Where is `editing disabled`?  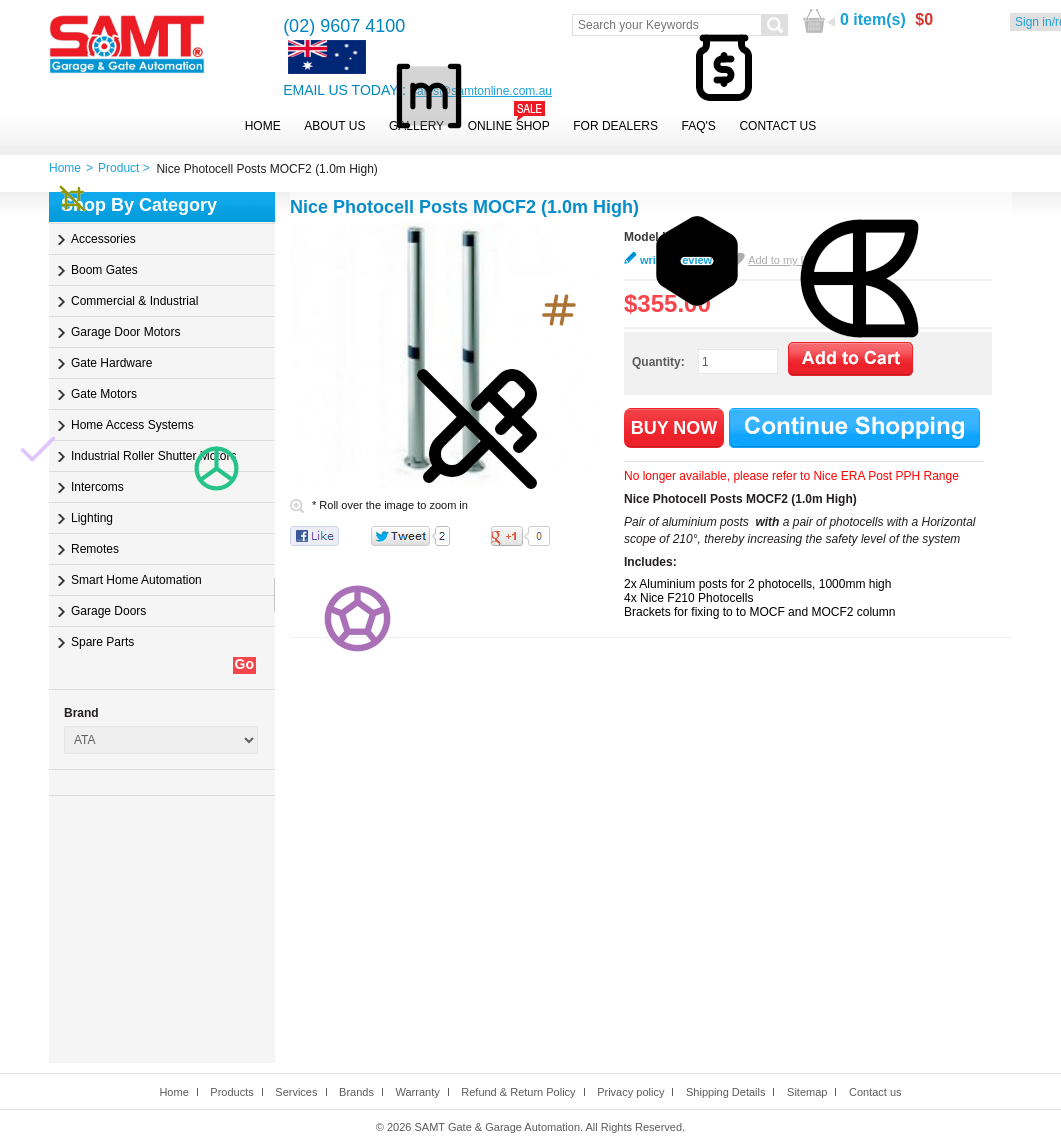
editing disabled is located at coordinates (477, 429).